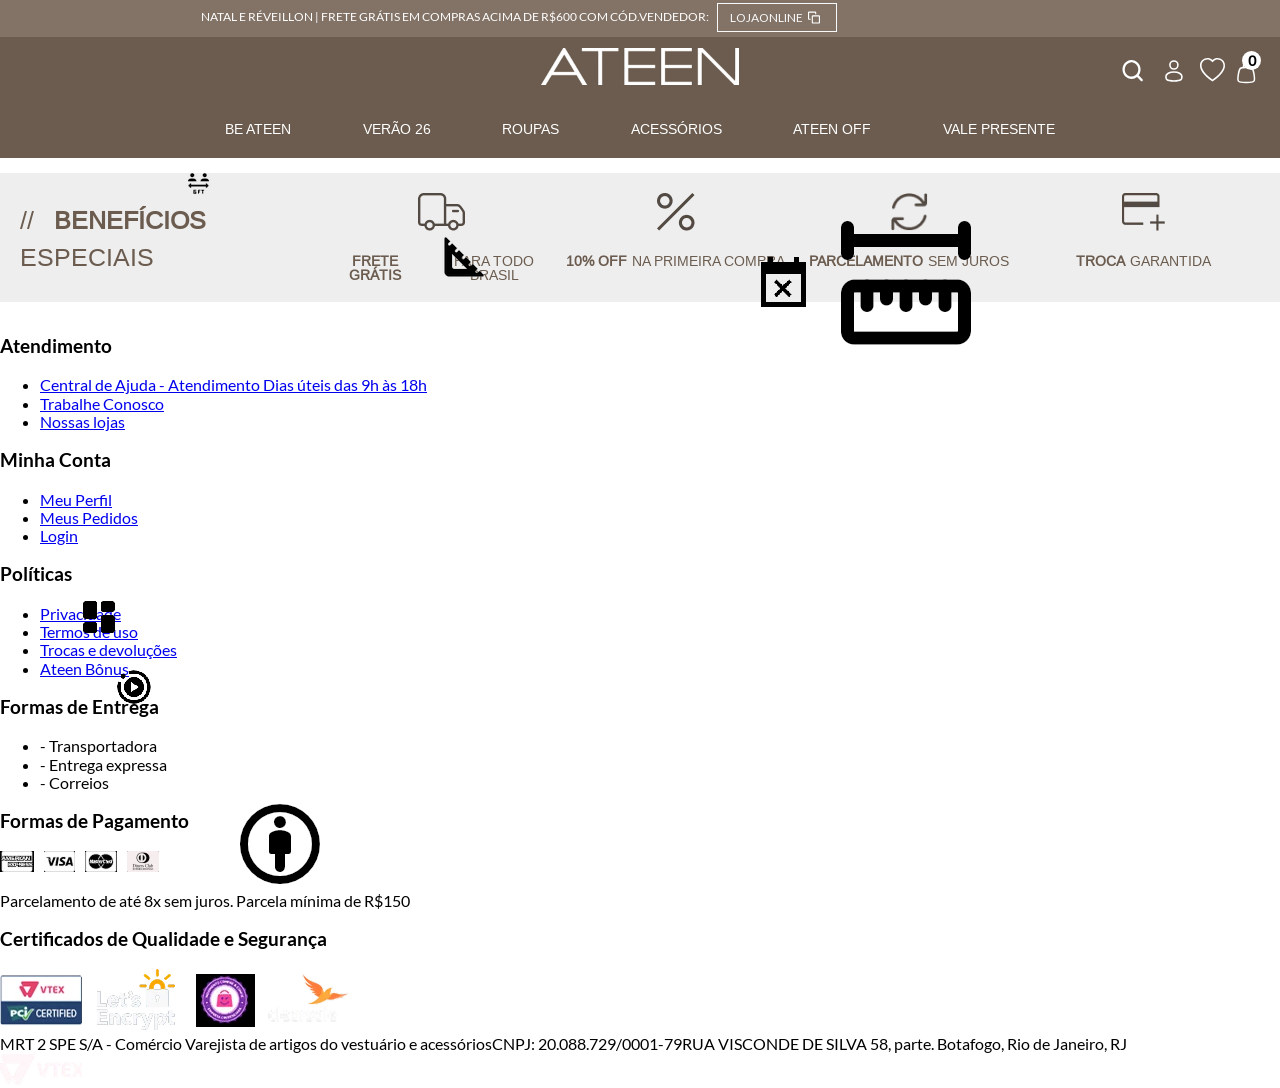 The image size is (1280, 1088). What do you see at coordinates (198, 183) in the screenshot?
I see `indicates social distancing requirement of 6 feet` at bounding box center [198, 183].